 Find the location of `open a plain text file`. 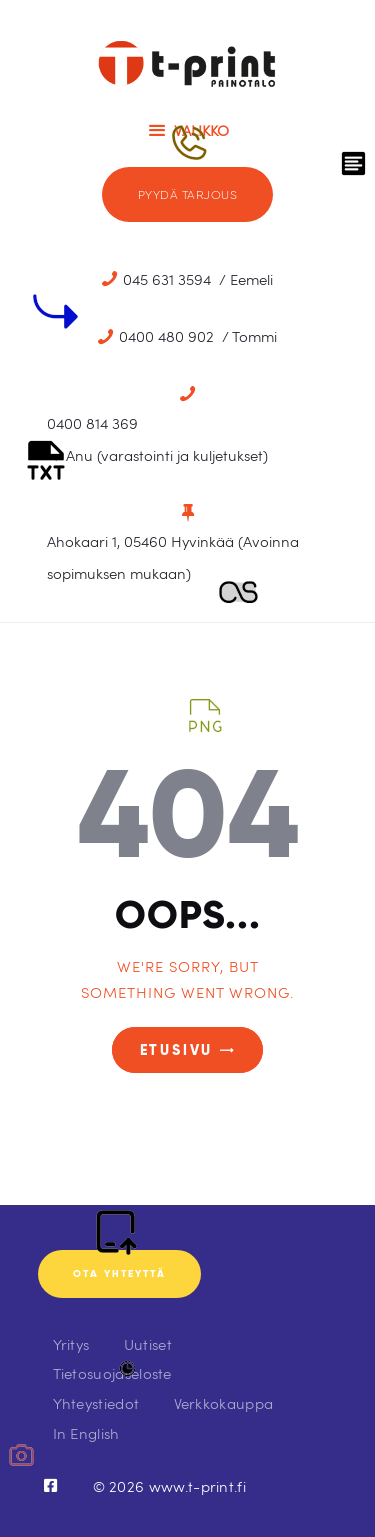

open a plain text file is located at coordinates (46, 462).